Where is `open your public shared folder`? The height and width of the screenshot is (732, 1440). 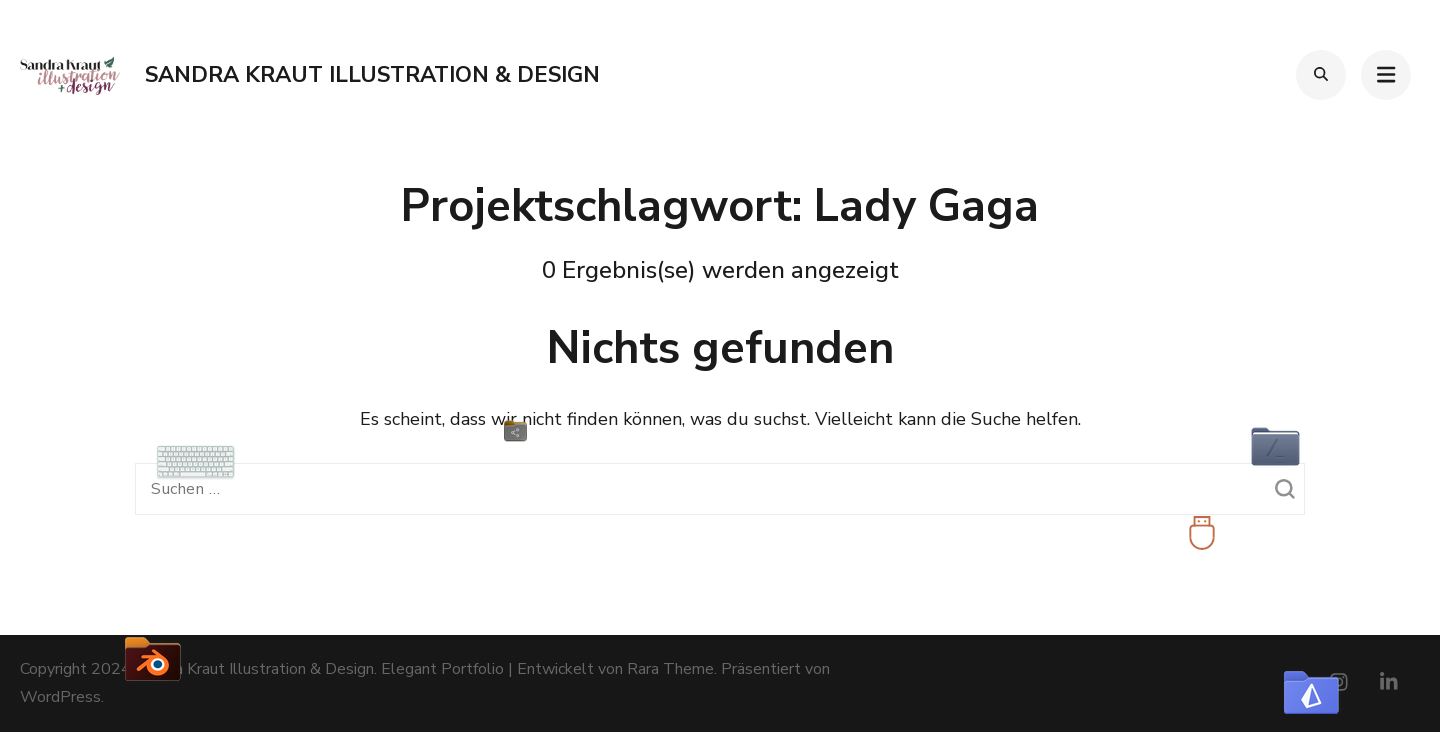
open your public shared folder is located at coordinates (515, 430).